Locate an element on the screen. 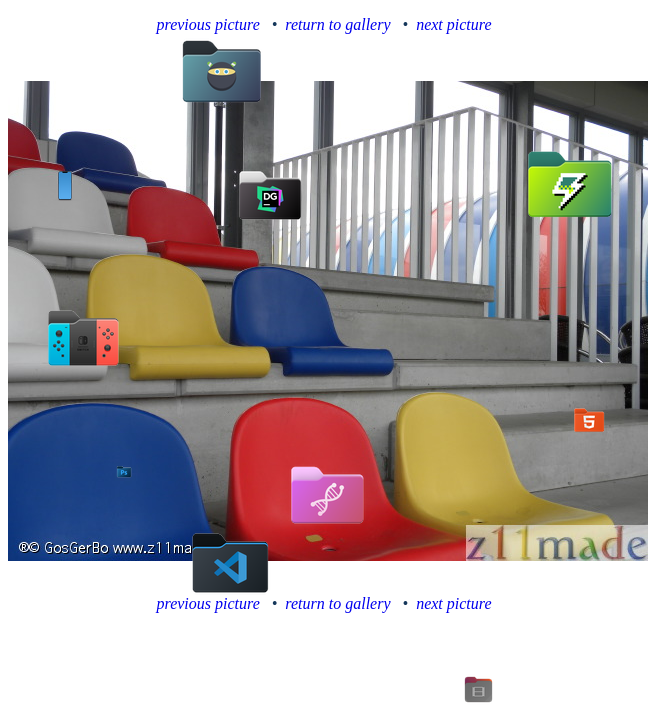 The height and width of the screenshot is (720, 648). open folder containing HTML files is located at coordinates (589, 421).